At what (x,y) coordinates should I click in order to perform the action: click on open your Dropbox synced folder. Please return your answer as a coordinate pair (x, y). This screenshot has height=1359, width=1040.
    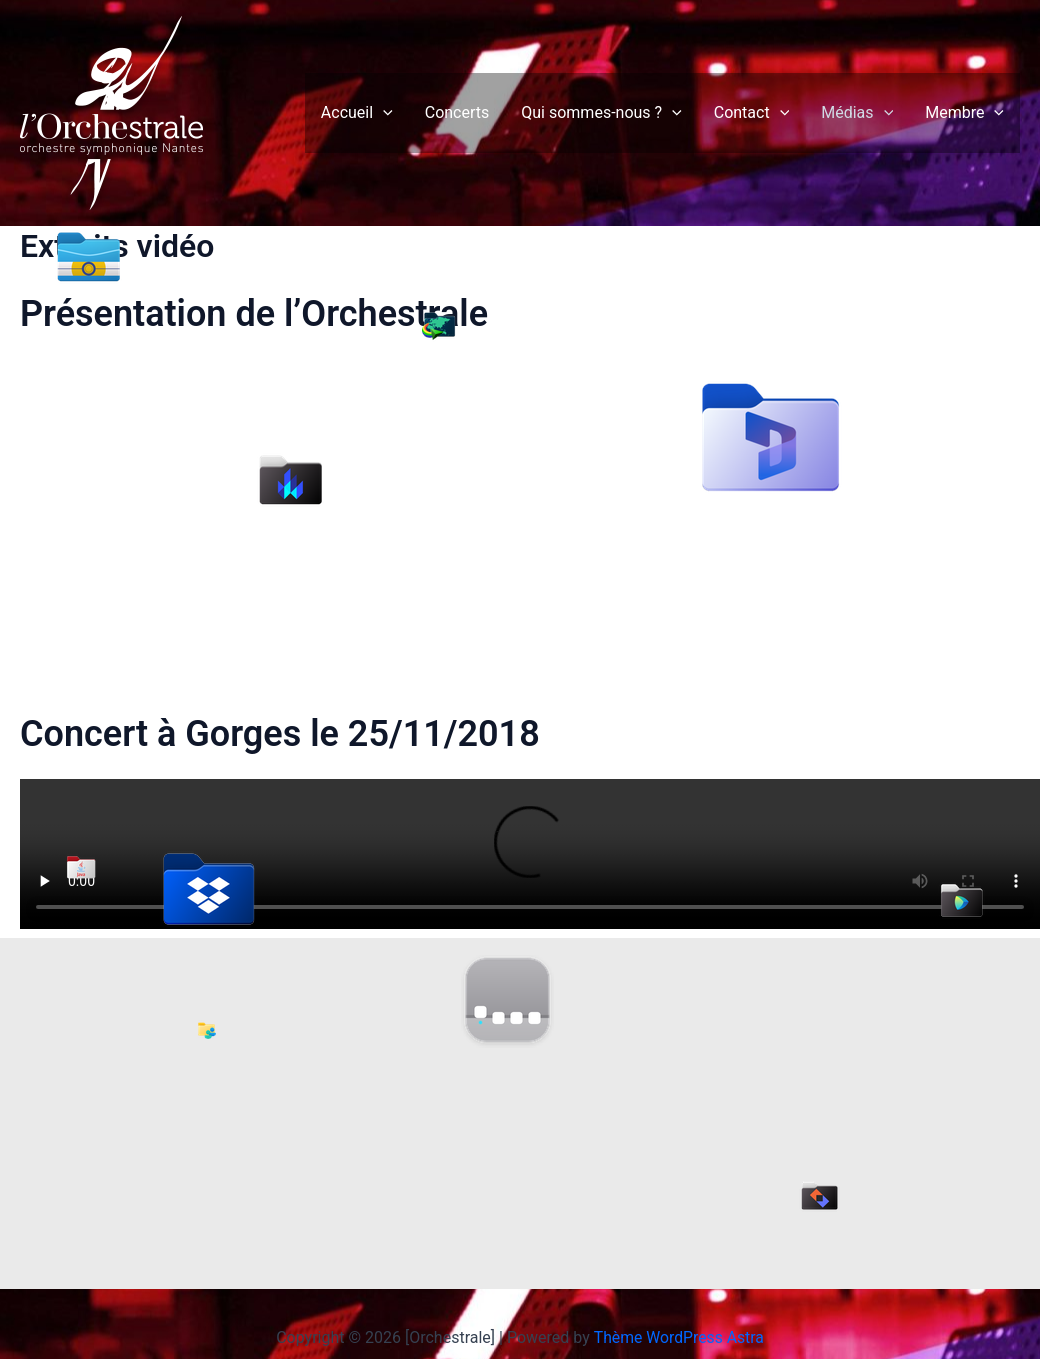
    Looking at the image, I should click on (208, 891).